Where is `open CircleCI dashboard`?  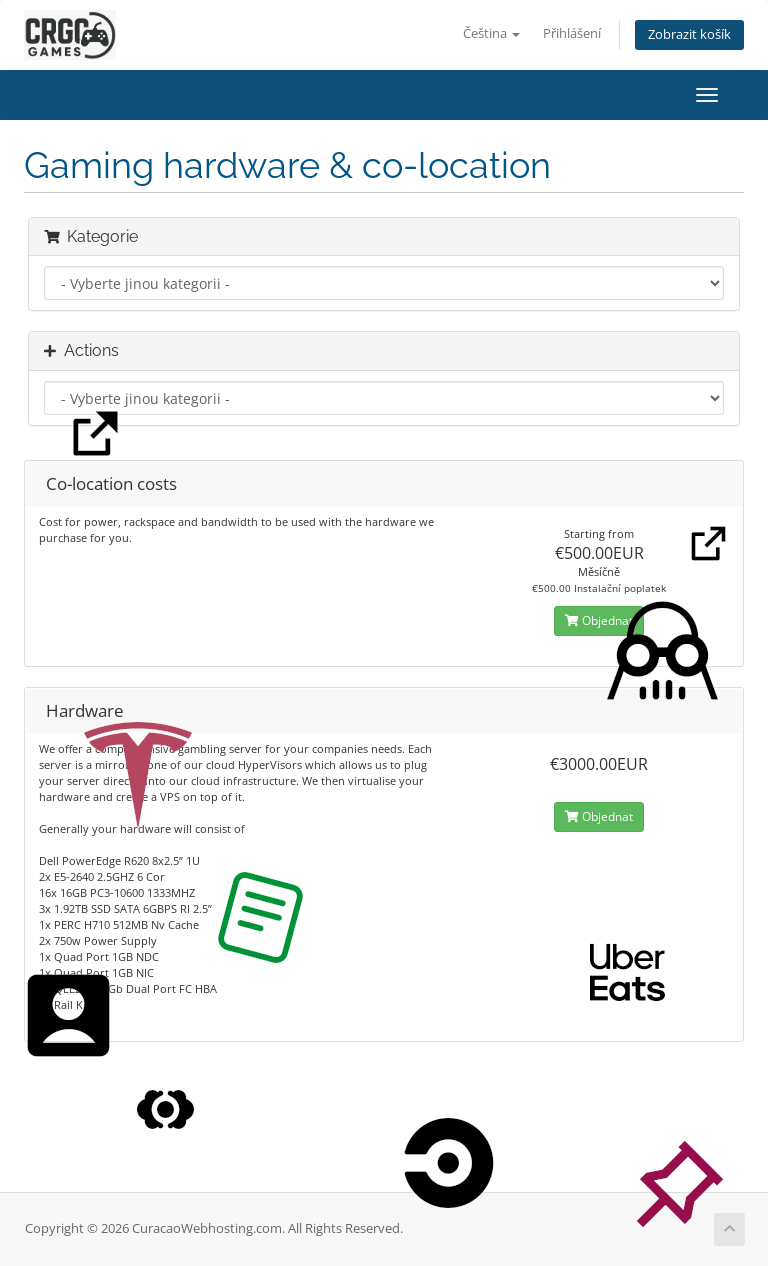
open CircleCI dashboard is located at coordinates (449, 1163).